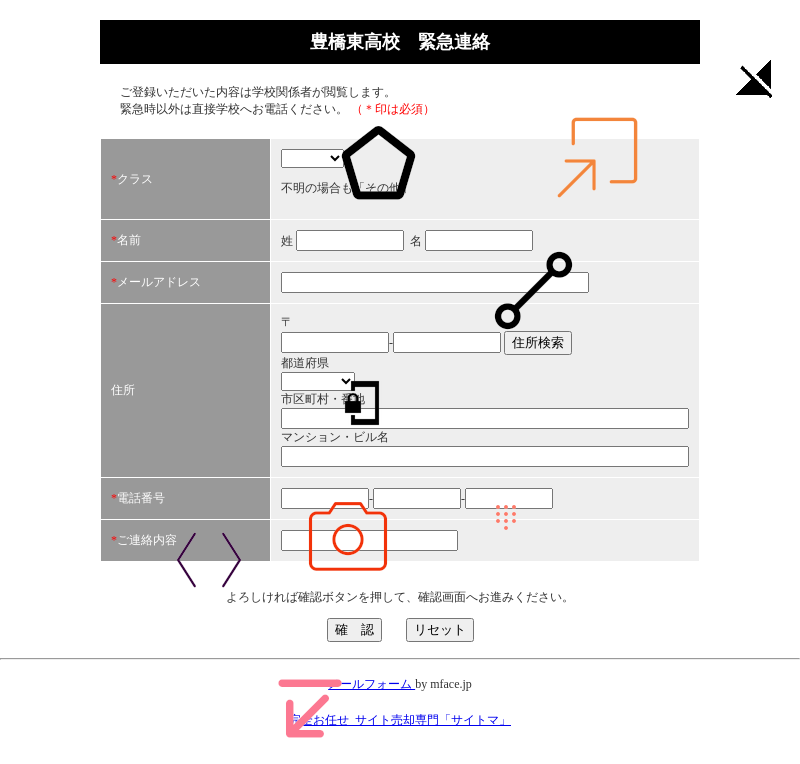 Image resolution: width=800 pixels, height=764 pixels. What do you see at coordinates (348, 538) in the screenshot?
I see `take a photo` at bounding box center [348, 538].